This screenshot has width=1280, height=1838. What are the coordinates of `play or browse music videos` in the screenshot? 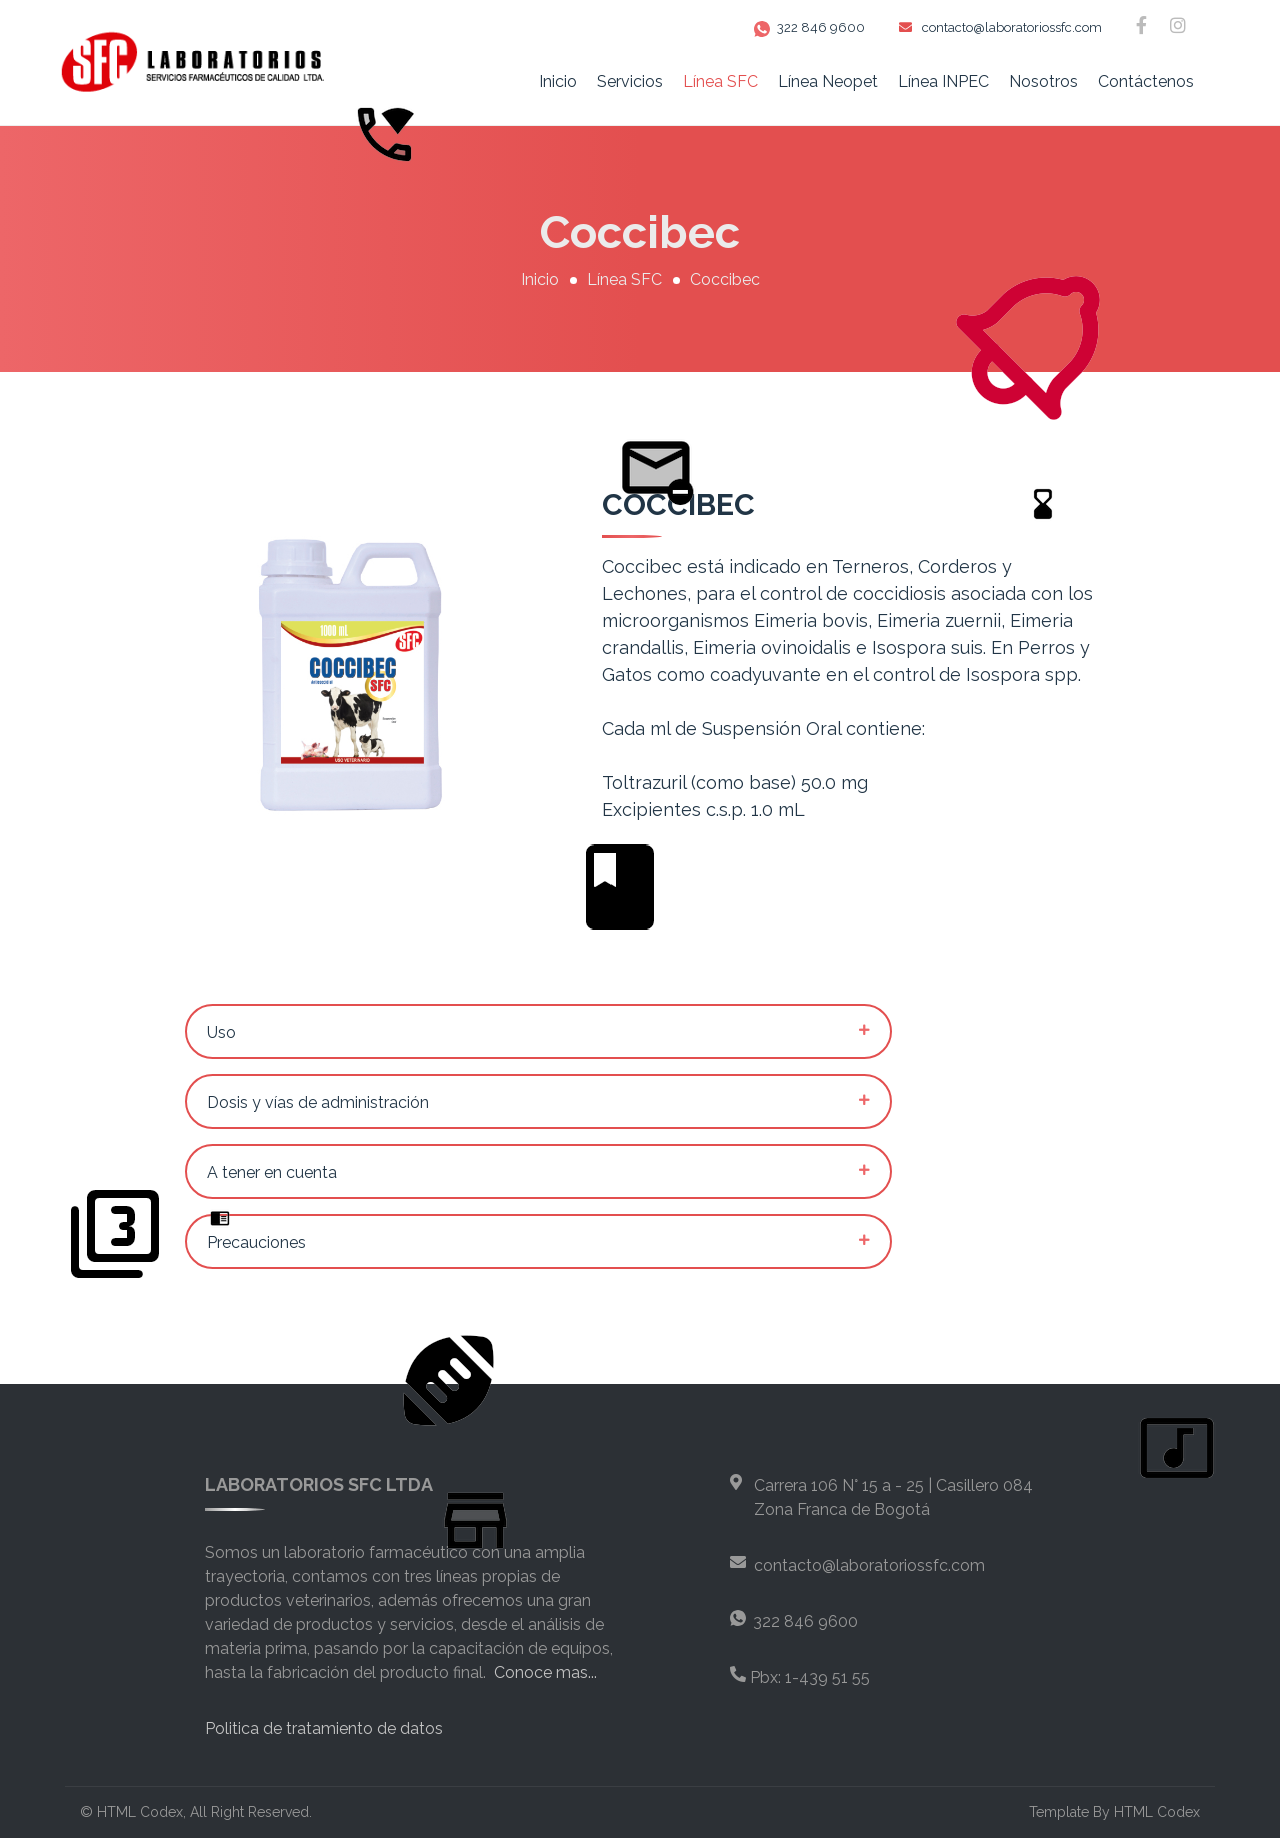 It's located at (1177, 1448).